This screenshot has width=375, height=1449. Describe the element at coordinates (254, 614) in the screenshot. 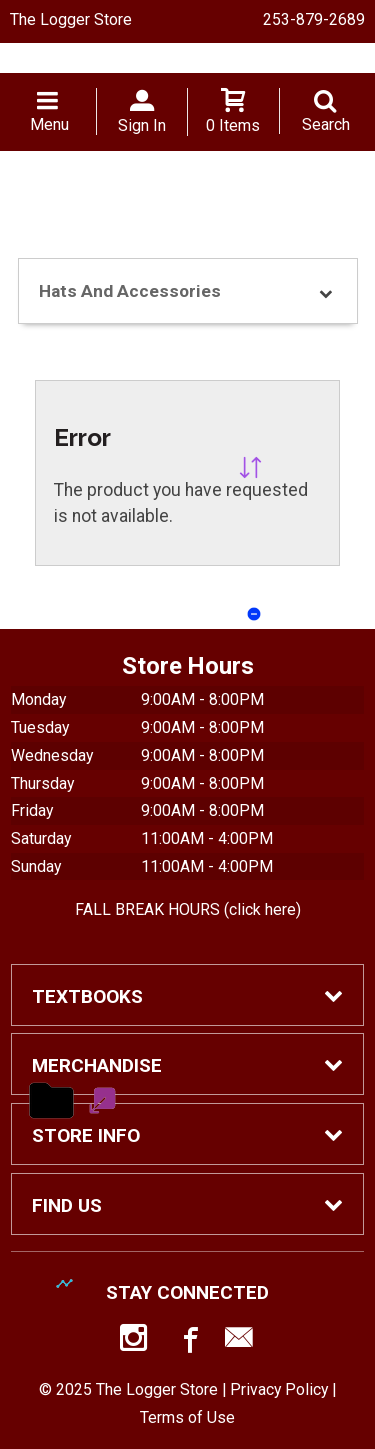

I see `remove an item from a list` at that location.